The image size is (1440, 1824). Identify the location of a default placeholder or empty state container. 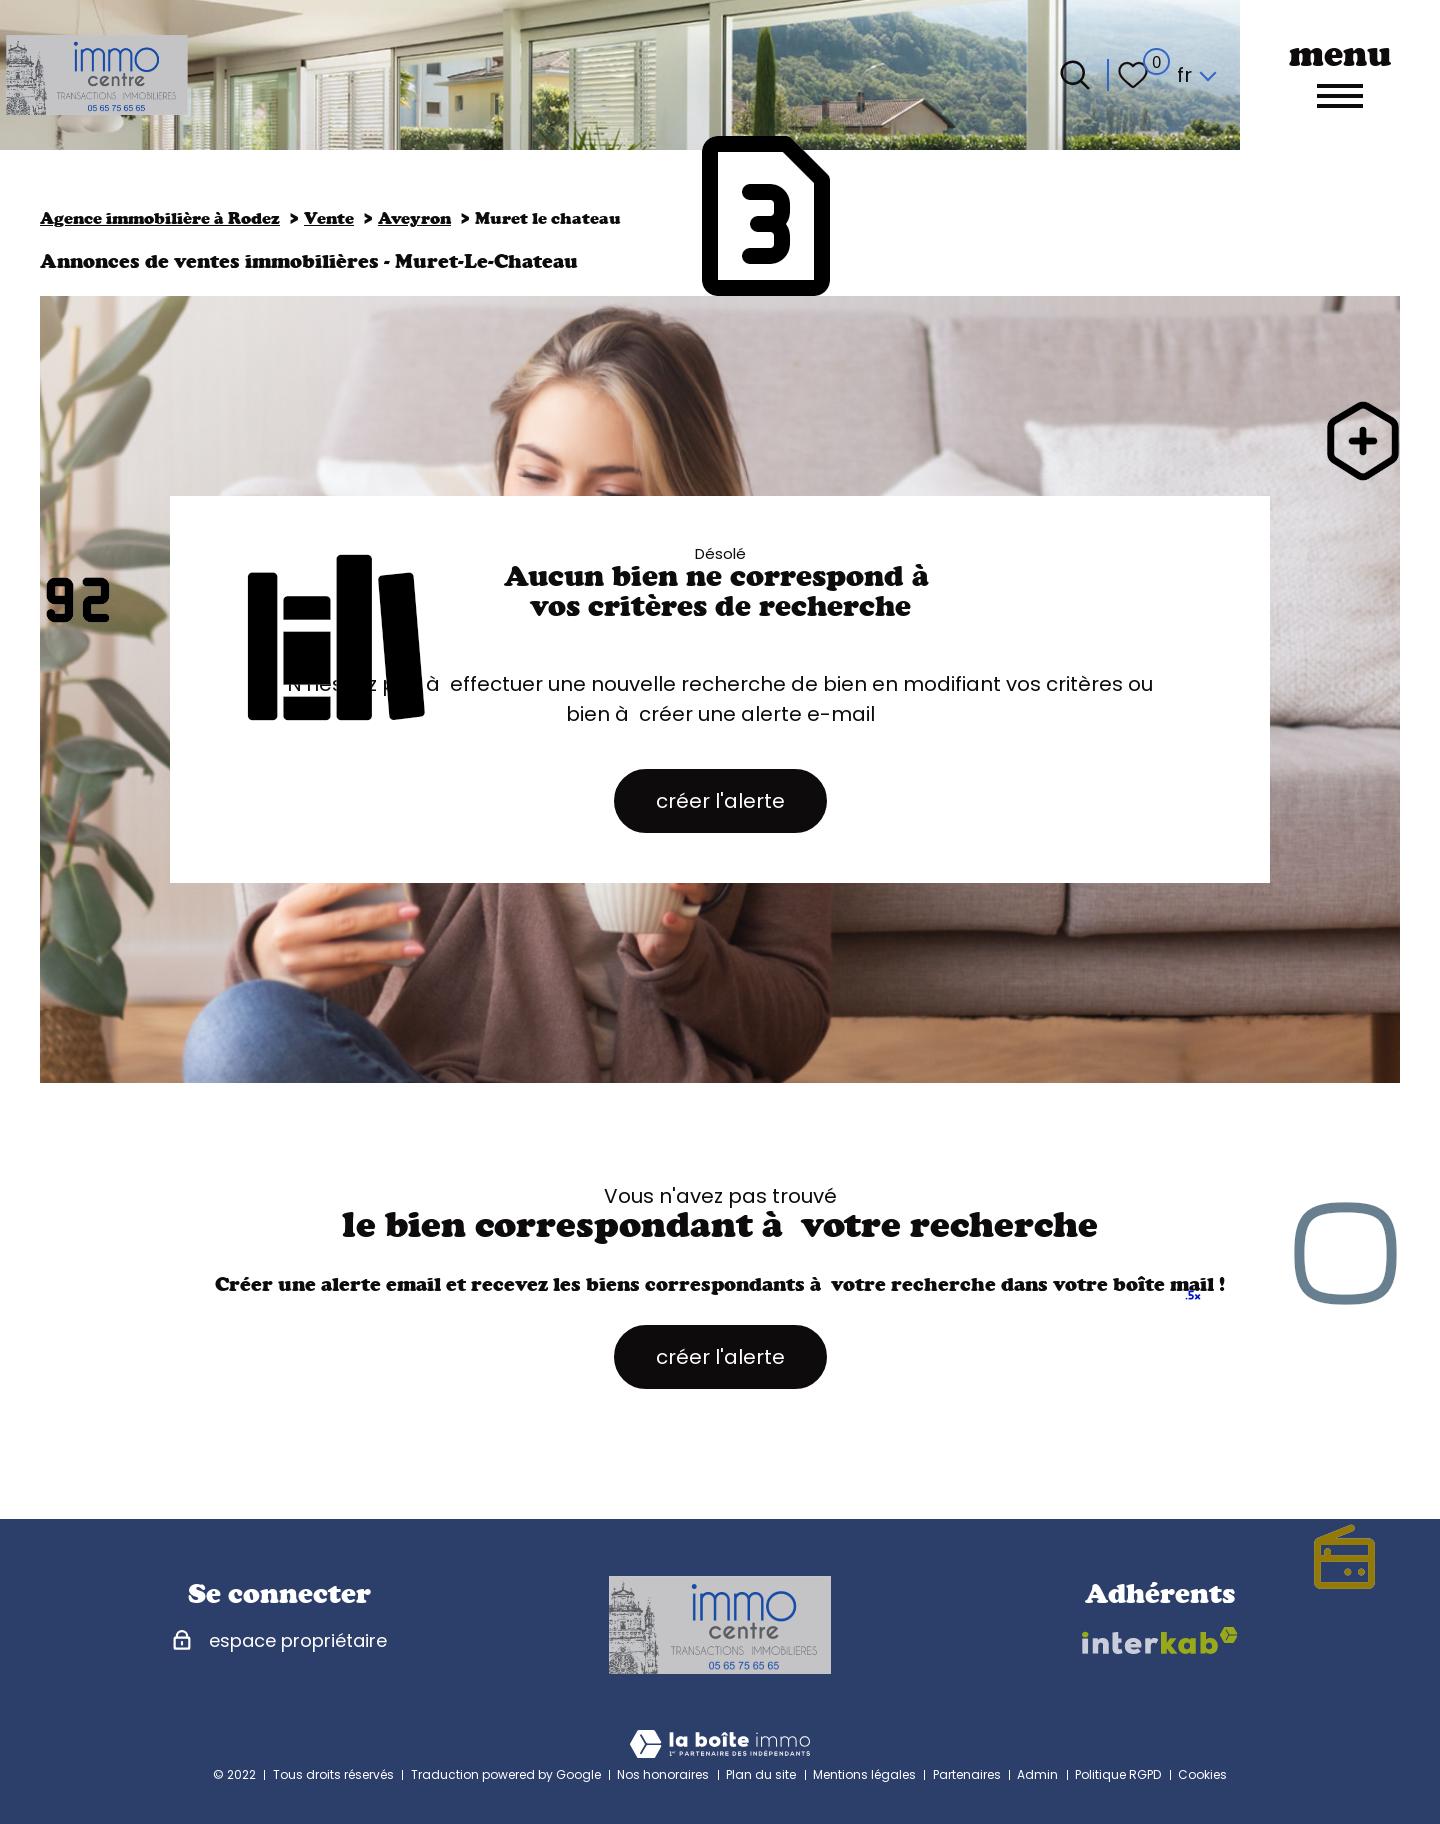
(1345, 1253).